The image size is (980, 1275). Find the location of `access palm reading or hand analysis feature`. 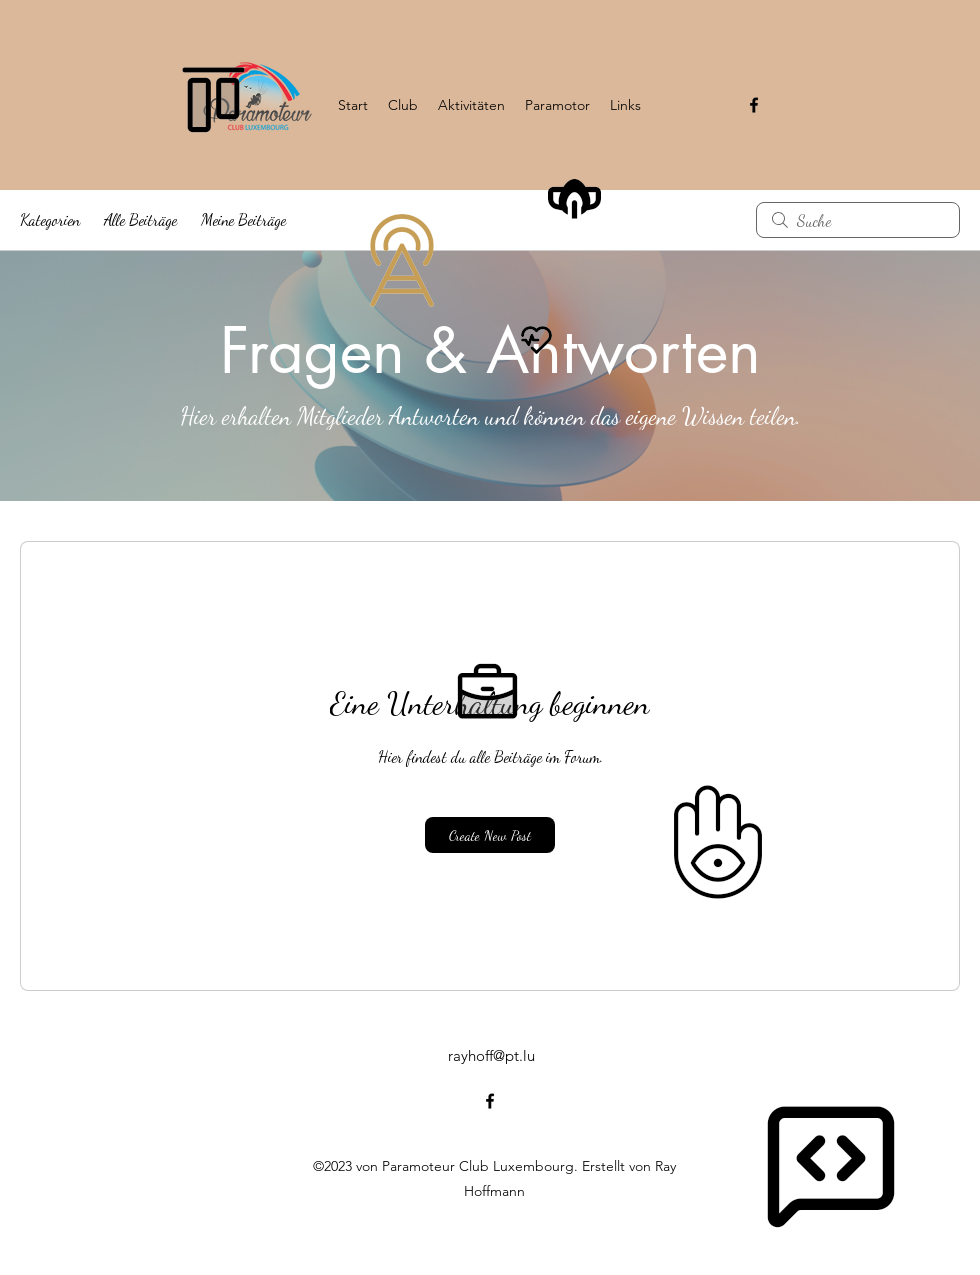

access palm reading or hand analysis feature is located at coordinates (718, 842).